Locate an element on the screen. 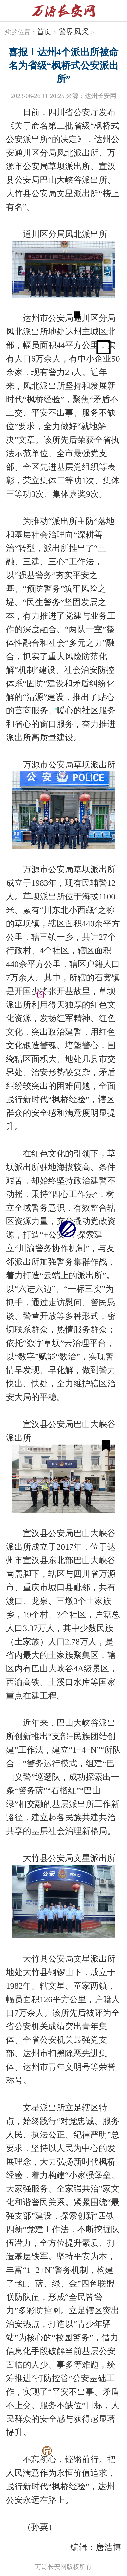  republic of gamers (ROG) brand logo is located at coordinates (56, 709).